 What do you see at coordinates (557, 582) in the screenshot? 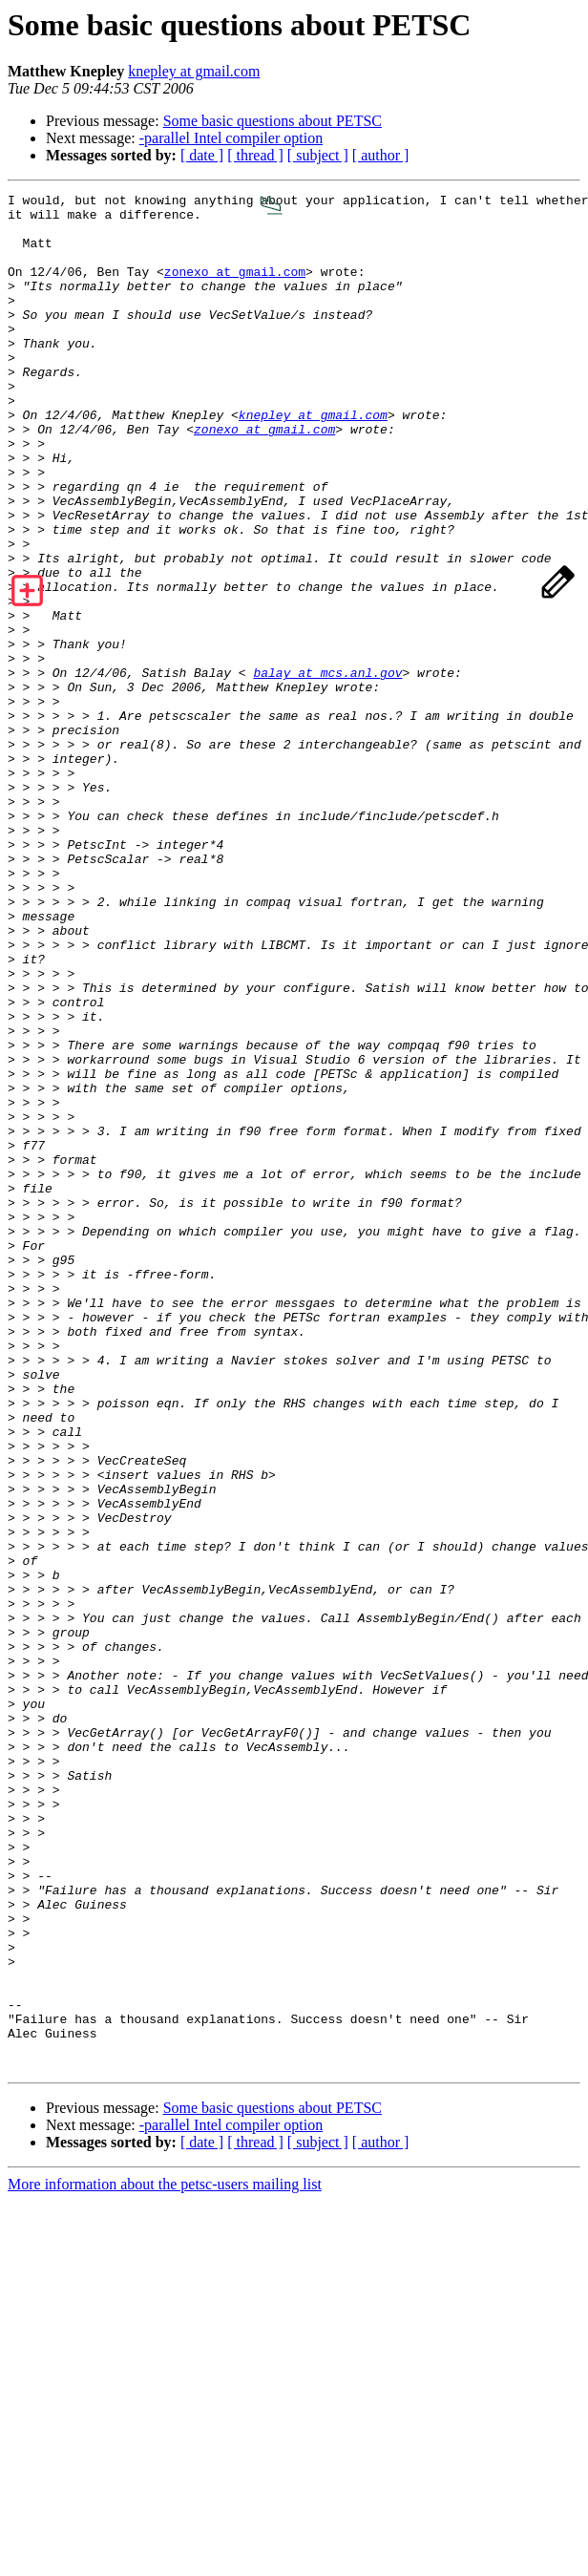
I see `edit content or text` at bounding box center [557, 582].